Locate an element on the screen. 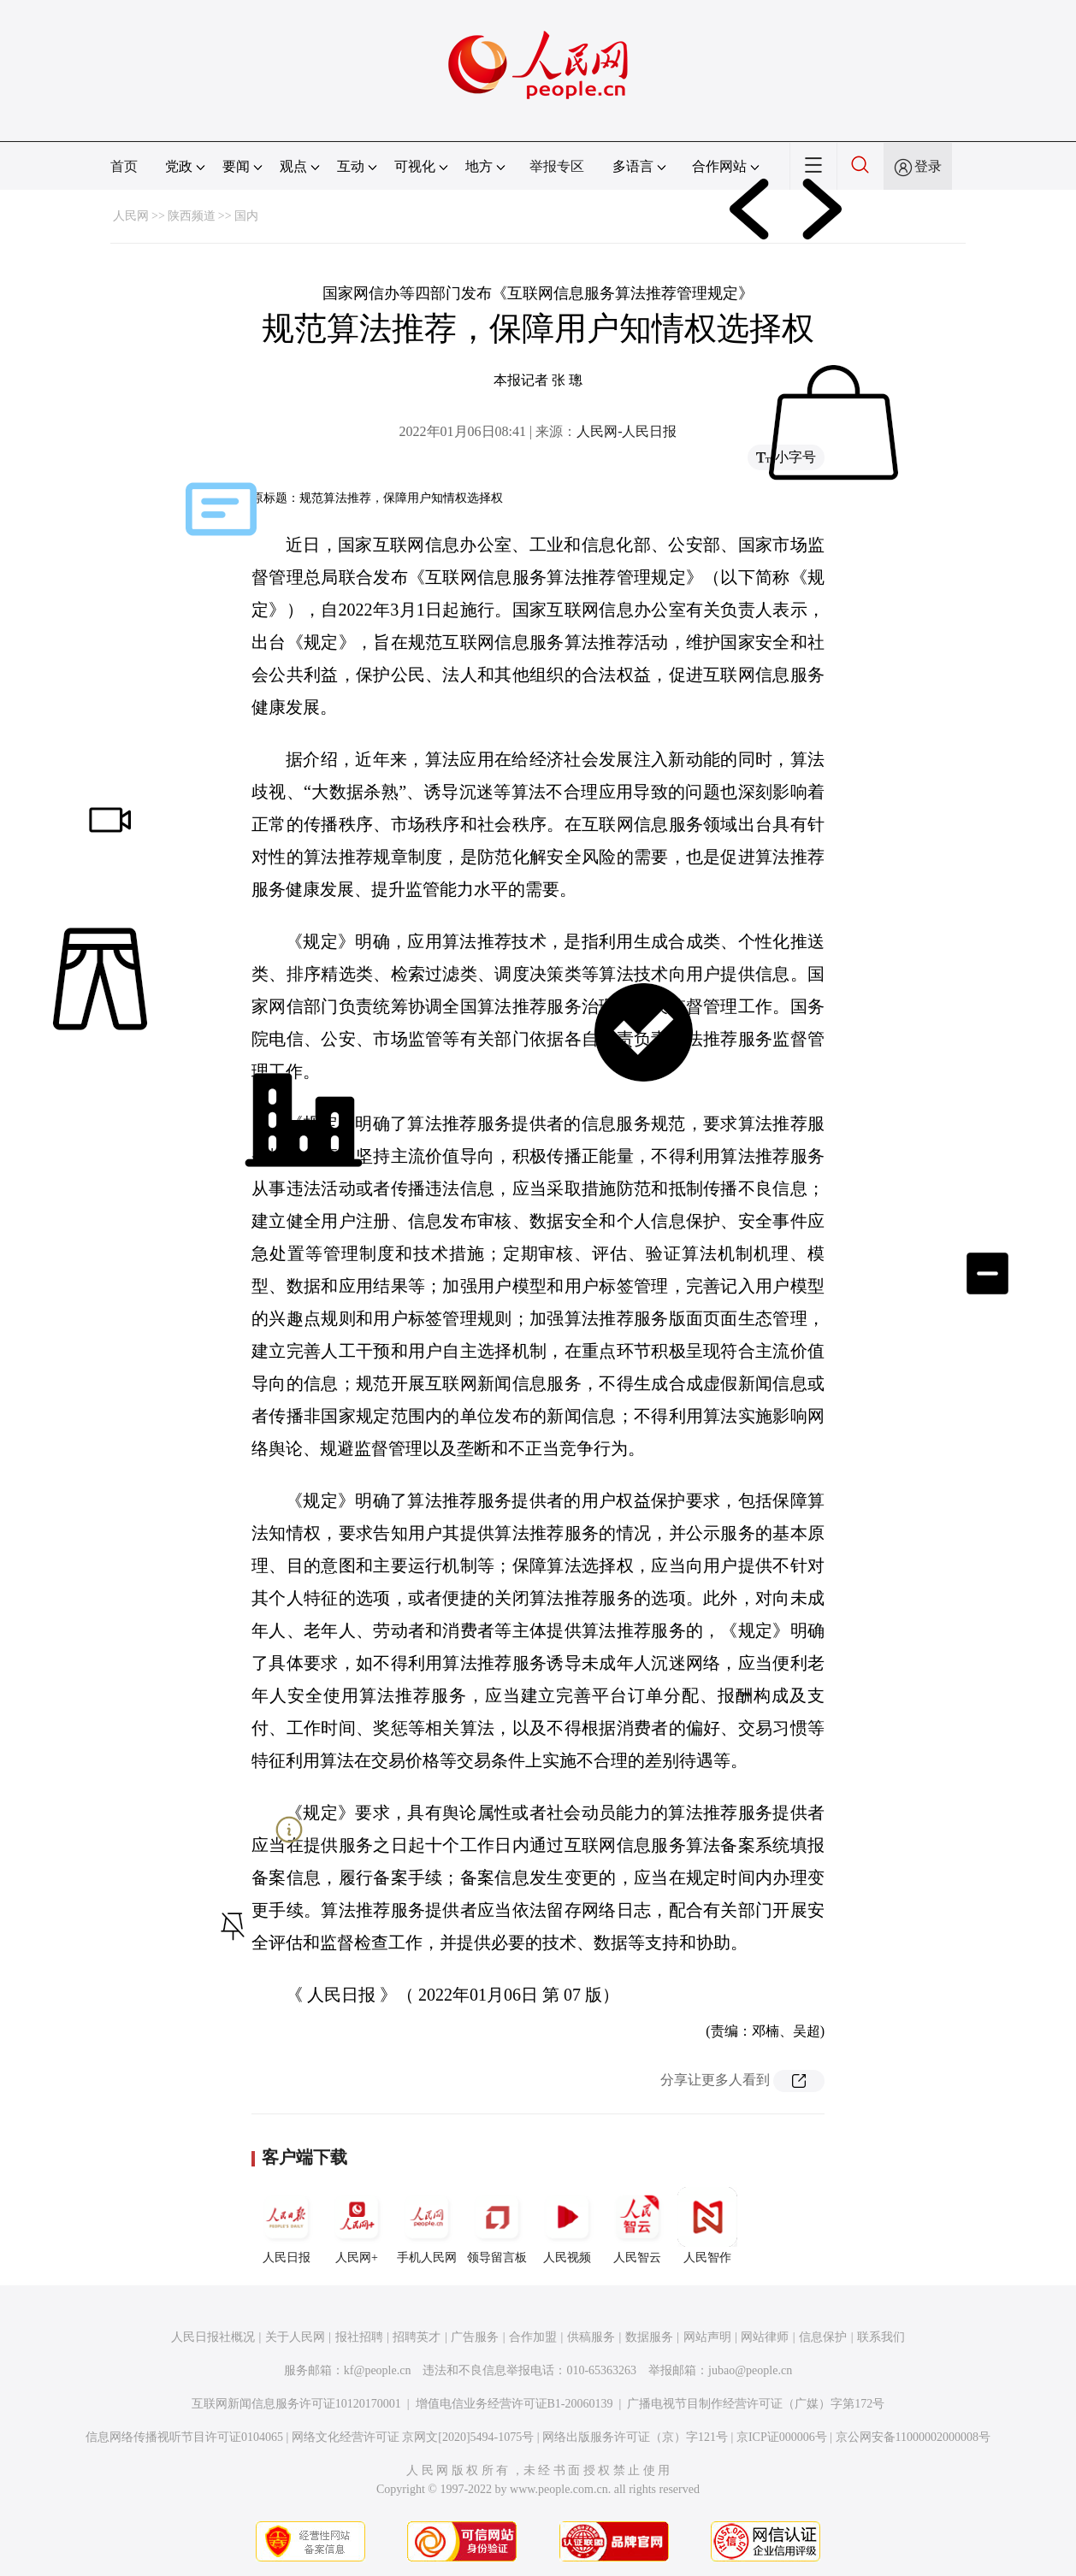  start a video call is located at coordinates (109, 820).